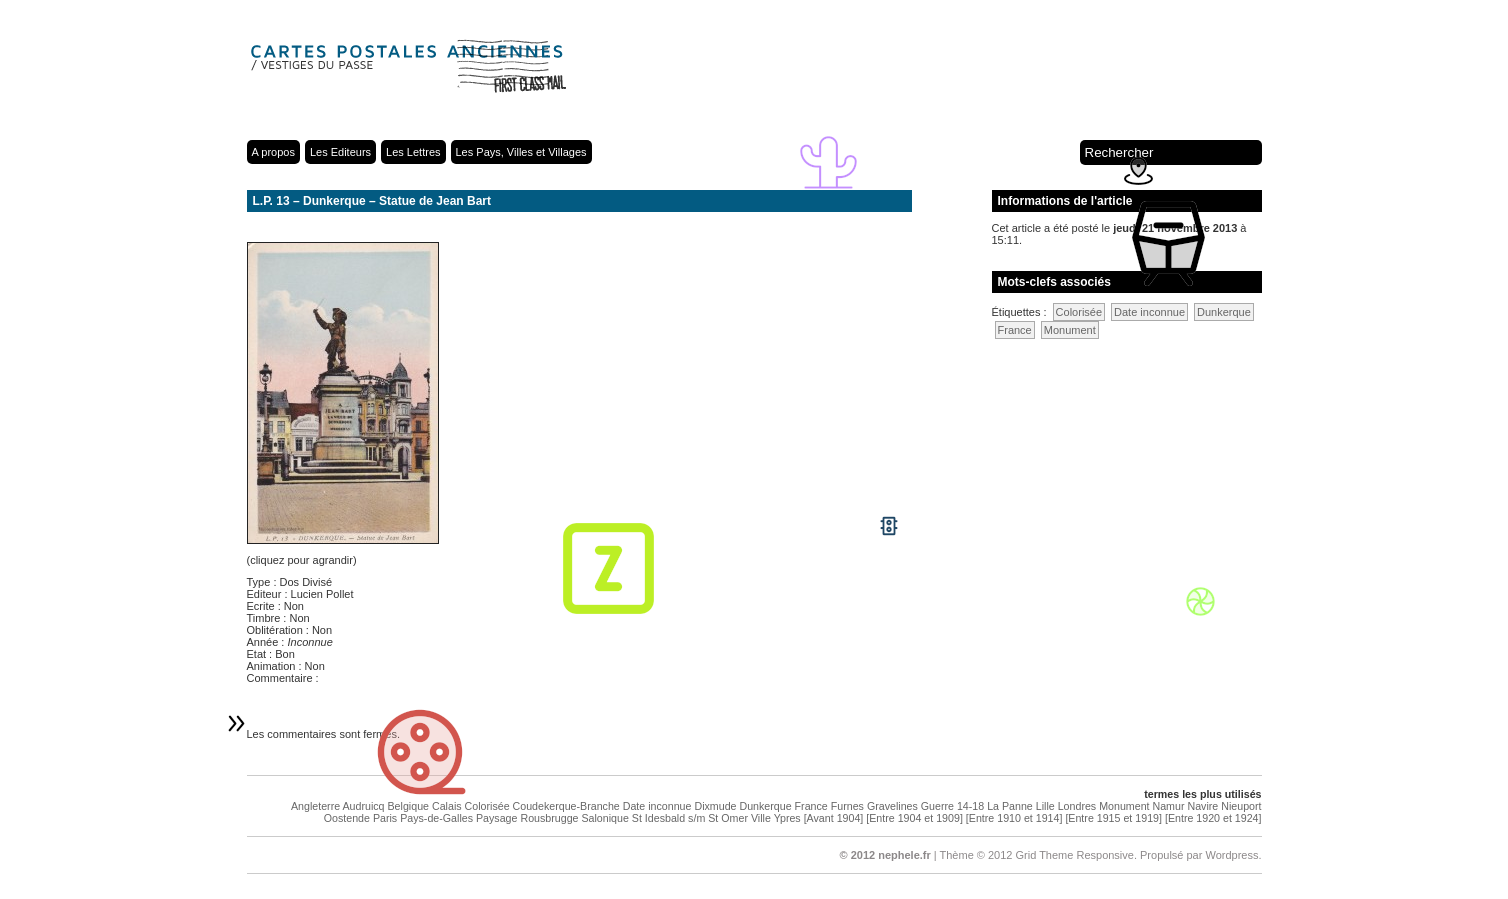 The image size is (1508, 899). I want to click on indicates desert or arid climate theme, so click(828, 164).